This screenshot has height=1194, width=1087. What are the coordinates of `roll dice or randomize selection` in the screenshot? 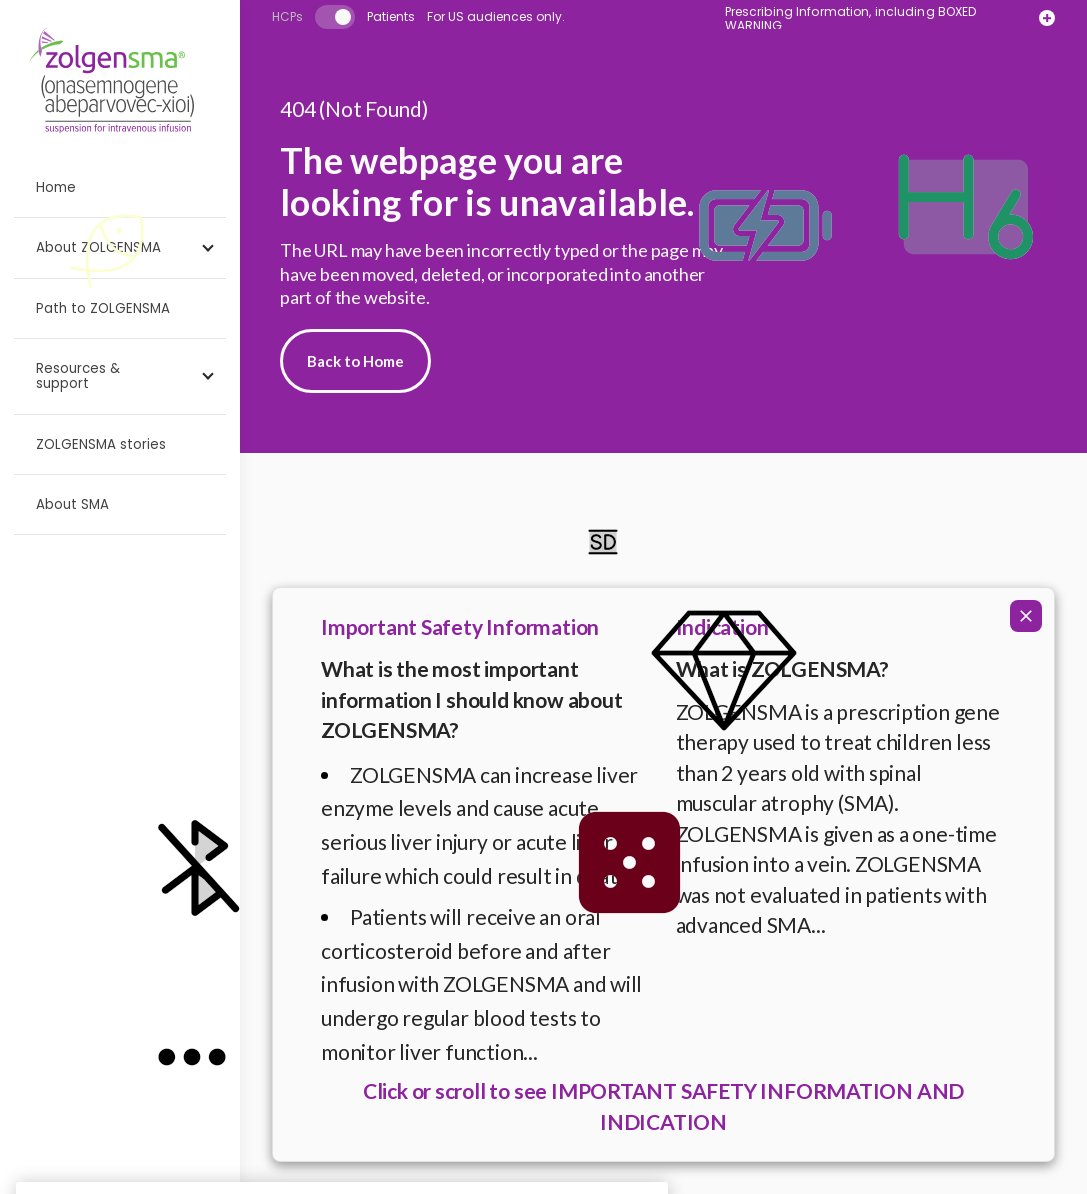 It's located at (629, 862).